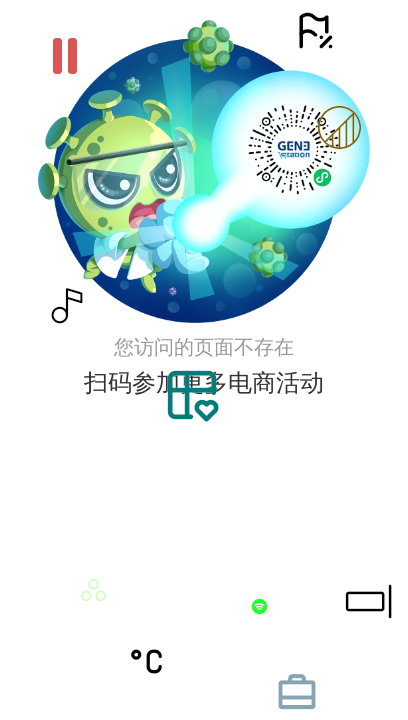 Image resolution: width=408 pixels, height=720 pixels. What do you see at coordinates (93, 590) in the screenshot?
I see `group or cluster related items` at bounding box center [93, 590].